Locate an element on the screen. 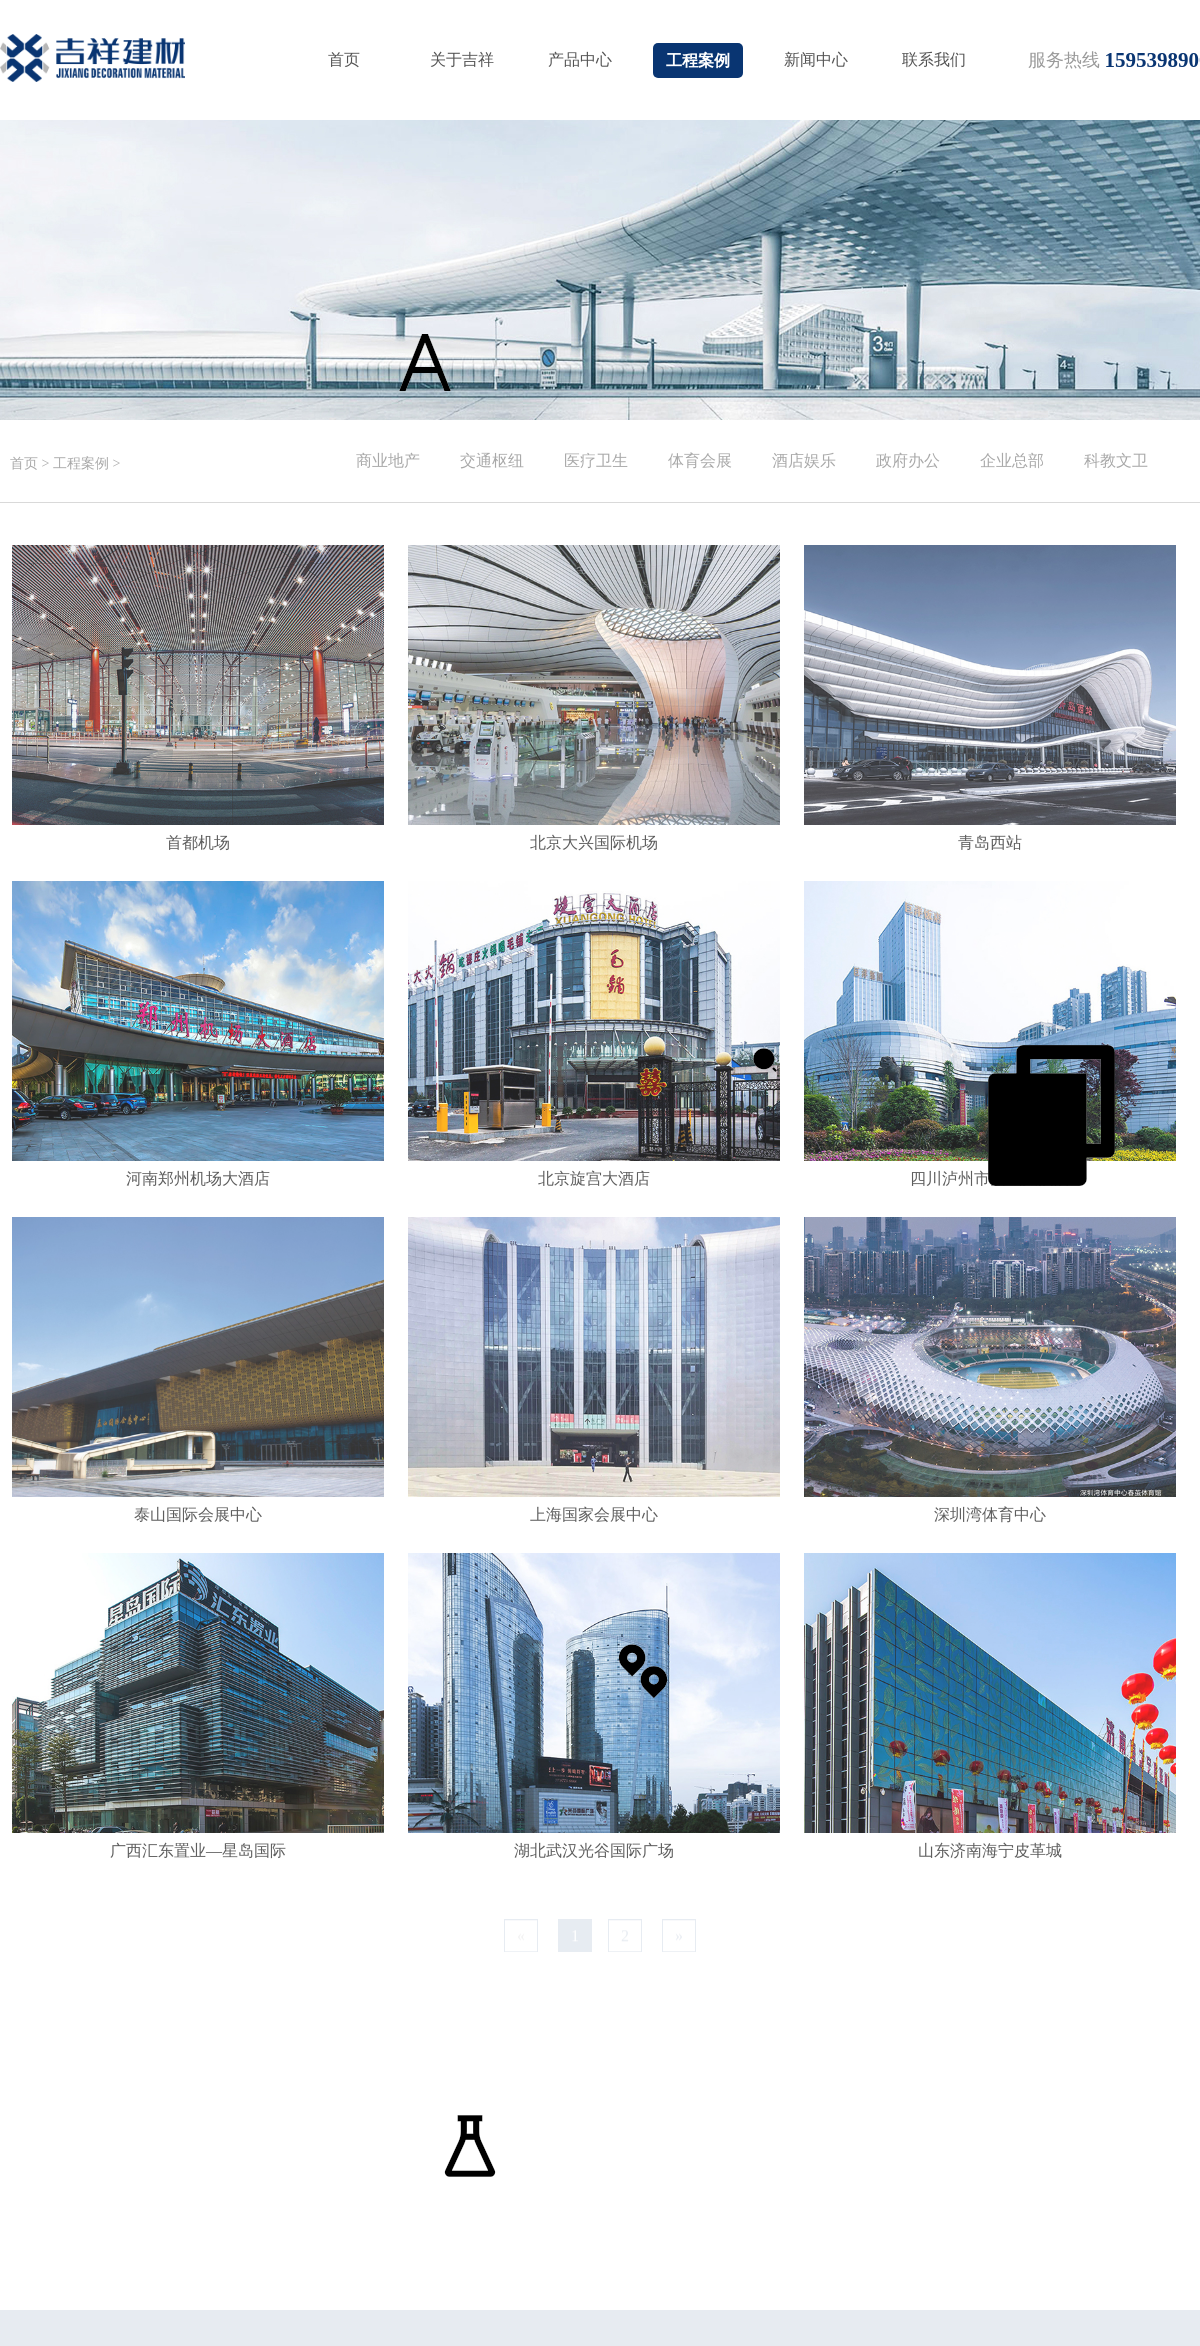  access laboratory or science features is located at coordinates (470, 2146).